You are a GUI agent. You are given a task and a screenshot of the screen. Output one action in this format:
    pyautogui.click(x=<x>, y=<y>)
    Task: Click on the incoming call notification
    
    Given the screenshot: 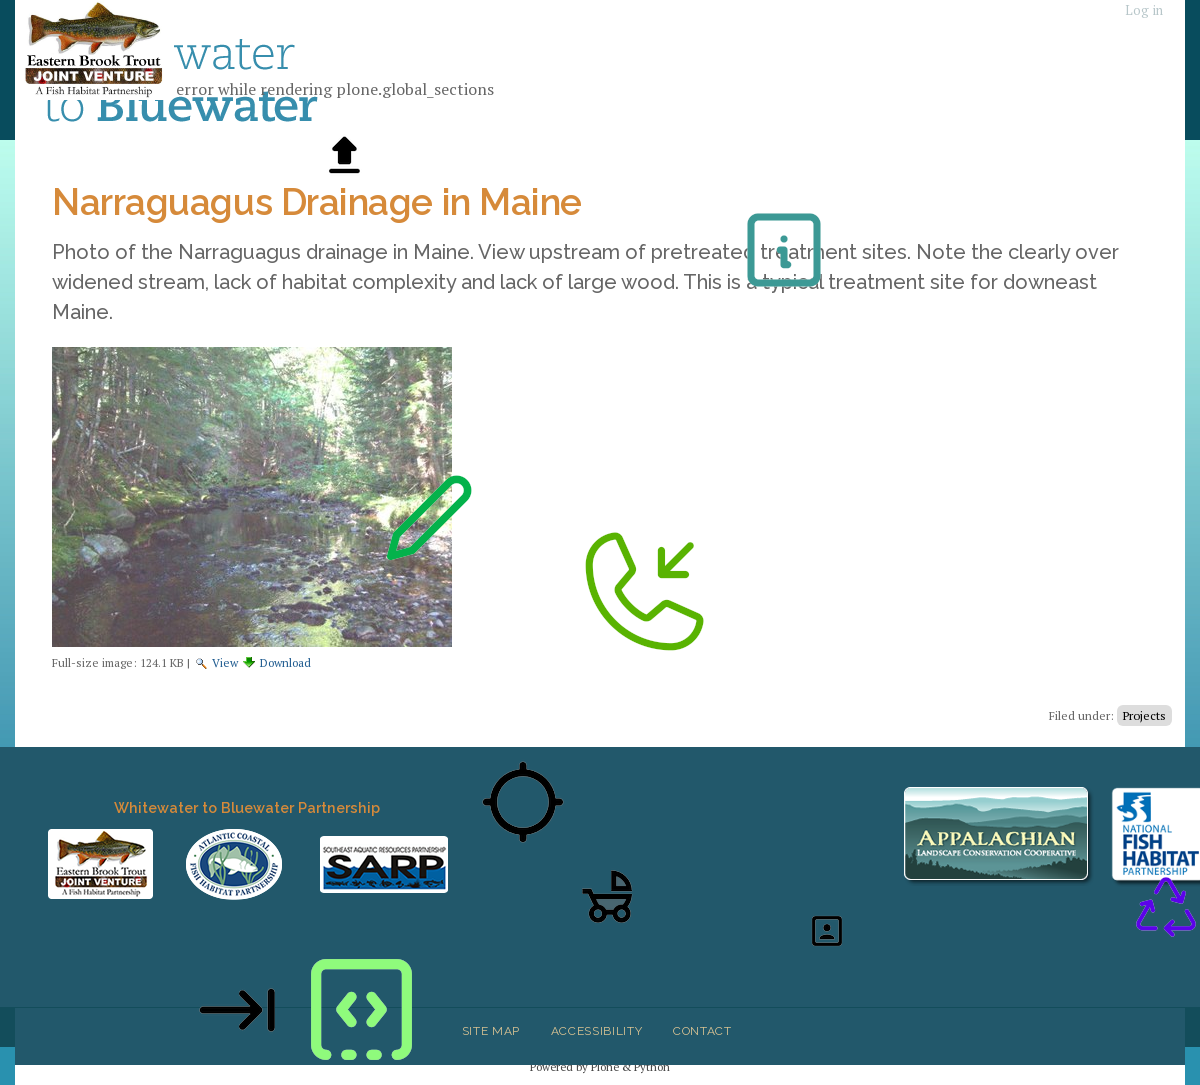 What is the action you would take?
    pyautogui.click(x=647, y=589)
    